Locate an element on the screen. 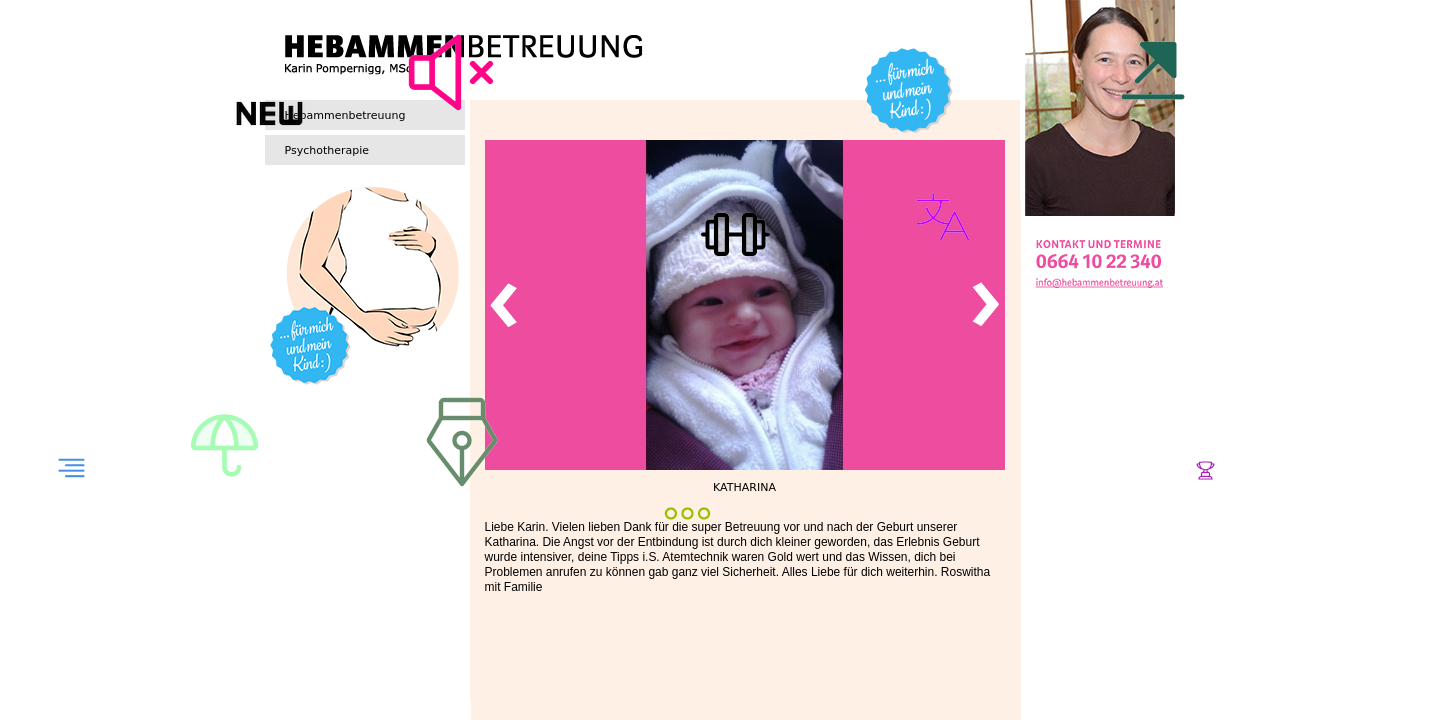 This screenshot has width=1440, height=720. access workout or fitness features is located at coordinates (735, 234).